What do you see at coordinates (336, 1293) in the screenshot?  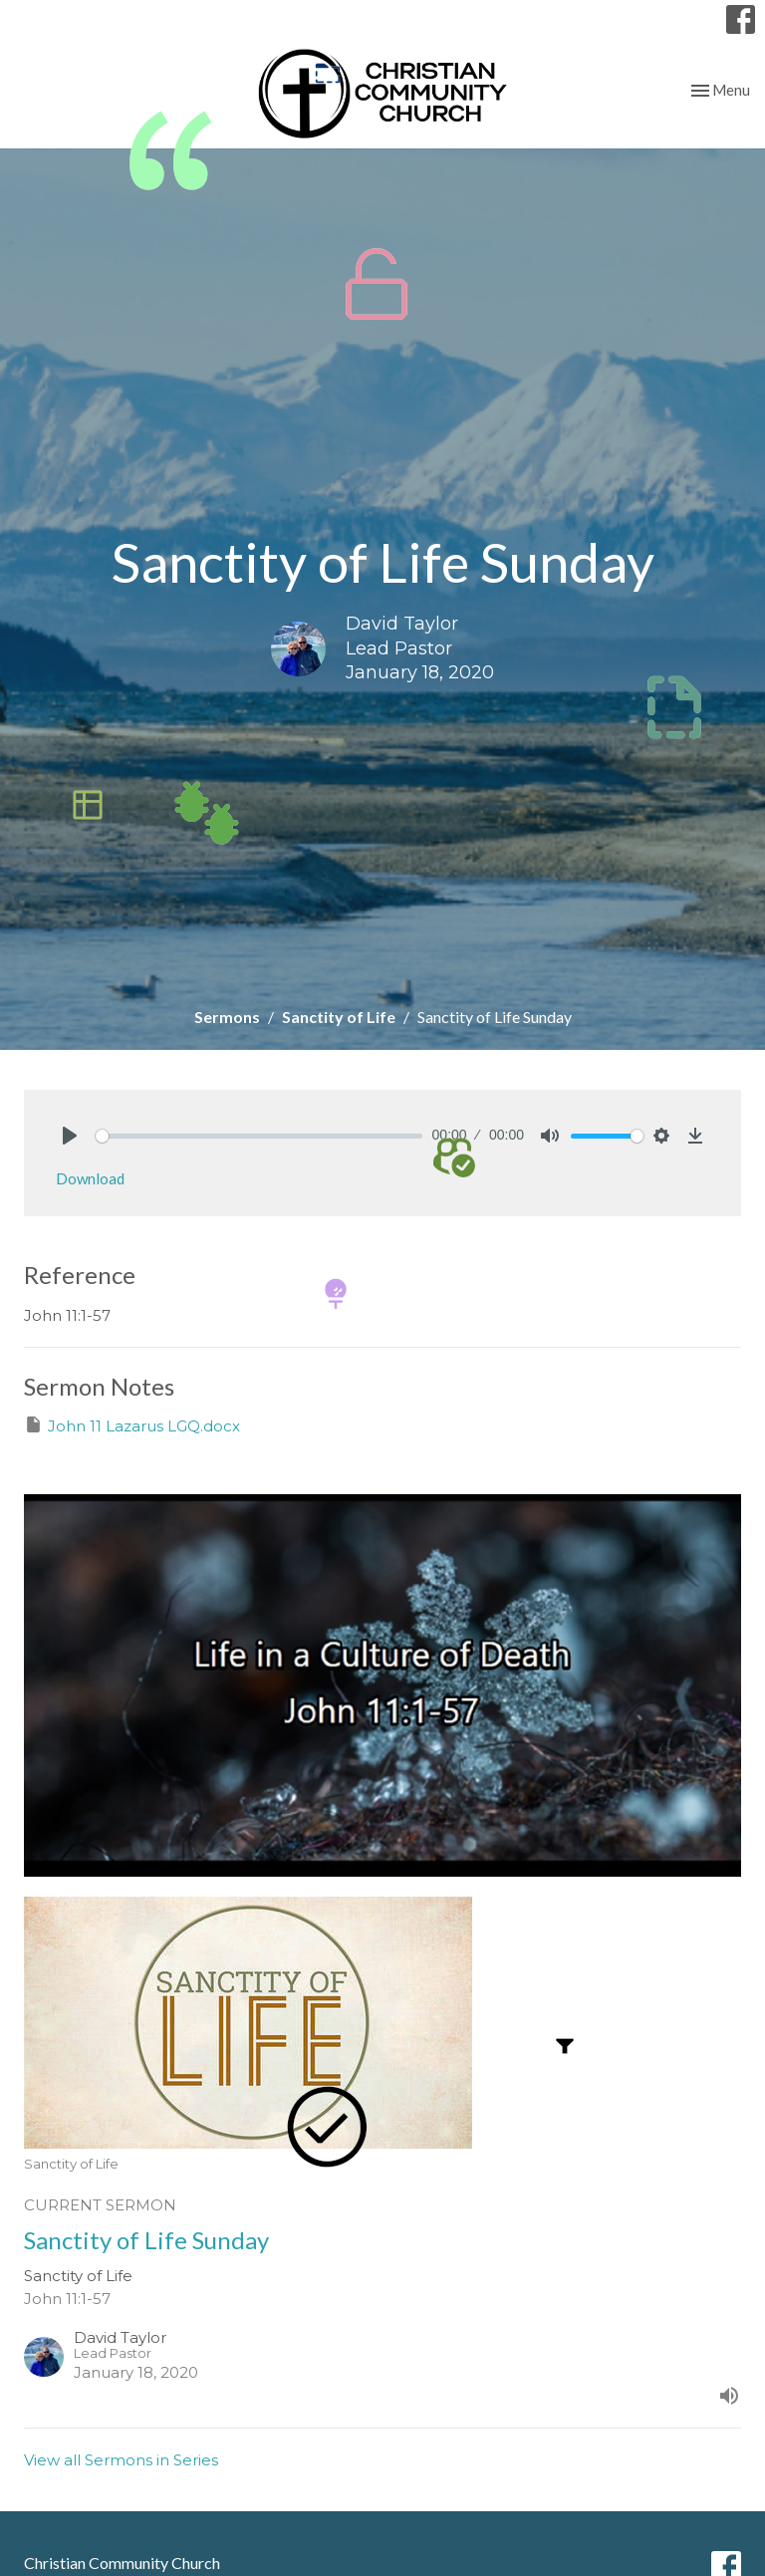 I see `access golf or sports-related features` at bounding box center [336, 1293].